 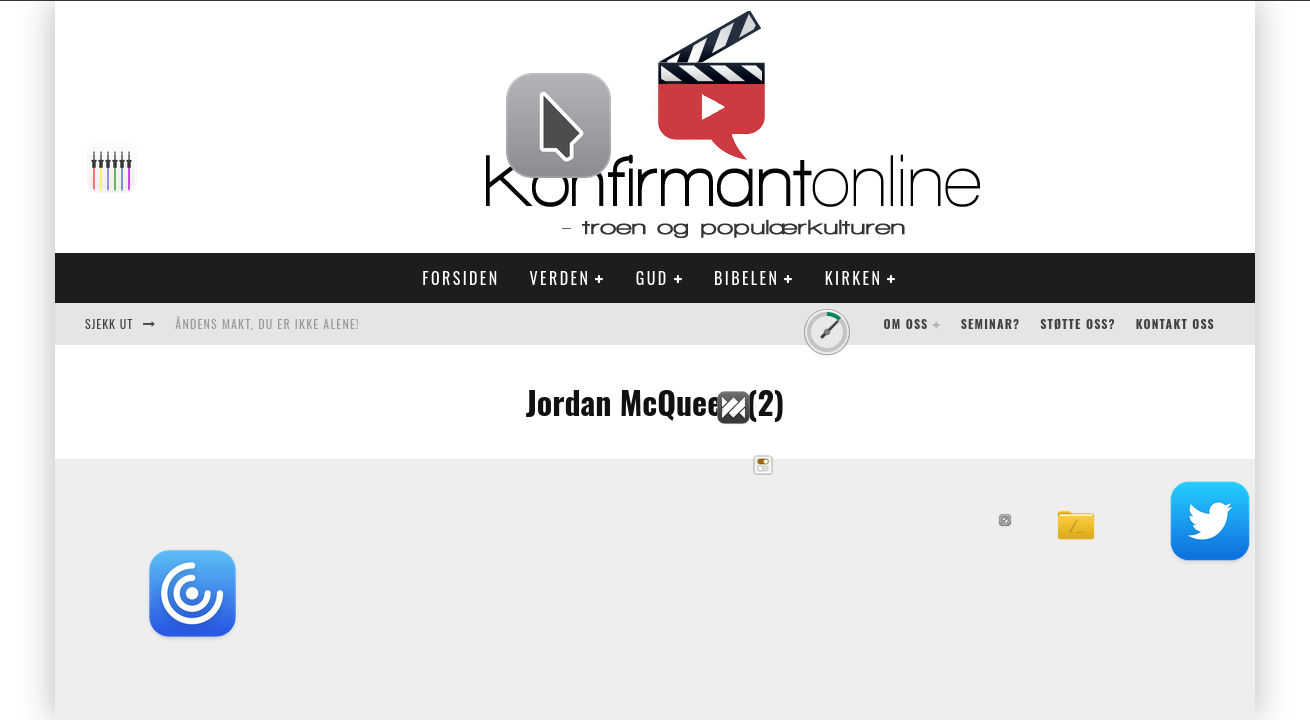 I want to click on open the receiver app, so click(x=192, y=593).